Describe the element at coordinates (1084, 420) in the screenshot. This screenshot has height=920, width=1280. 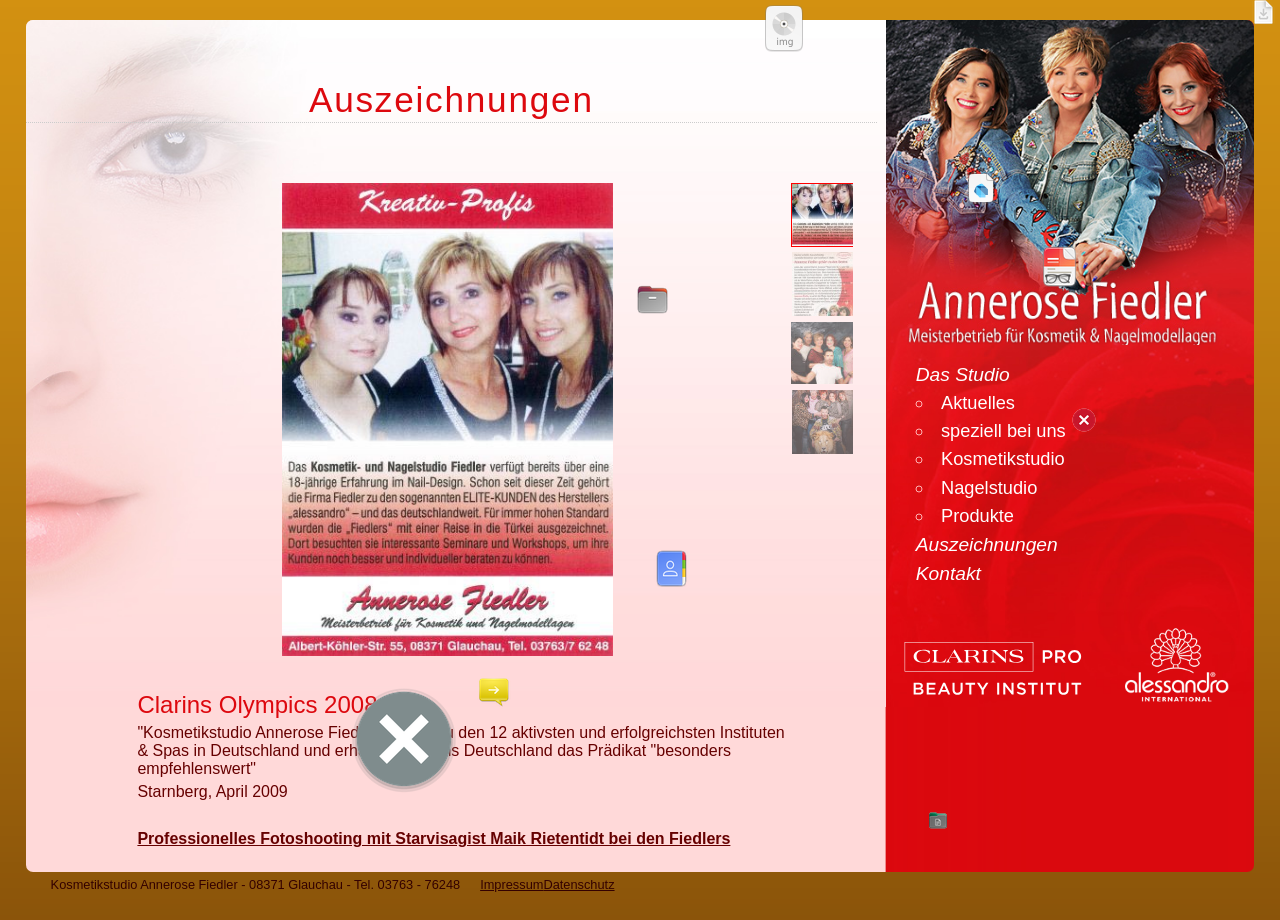
I see `cancel or close a dialog` at that location.